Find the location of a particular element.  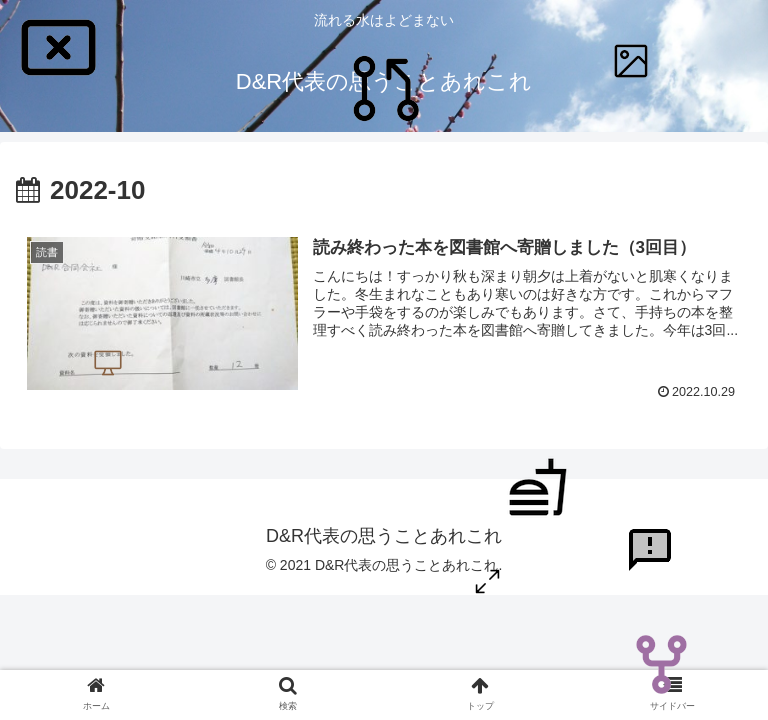

close the current window is located at coordinates (58, 47).